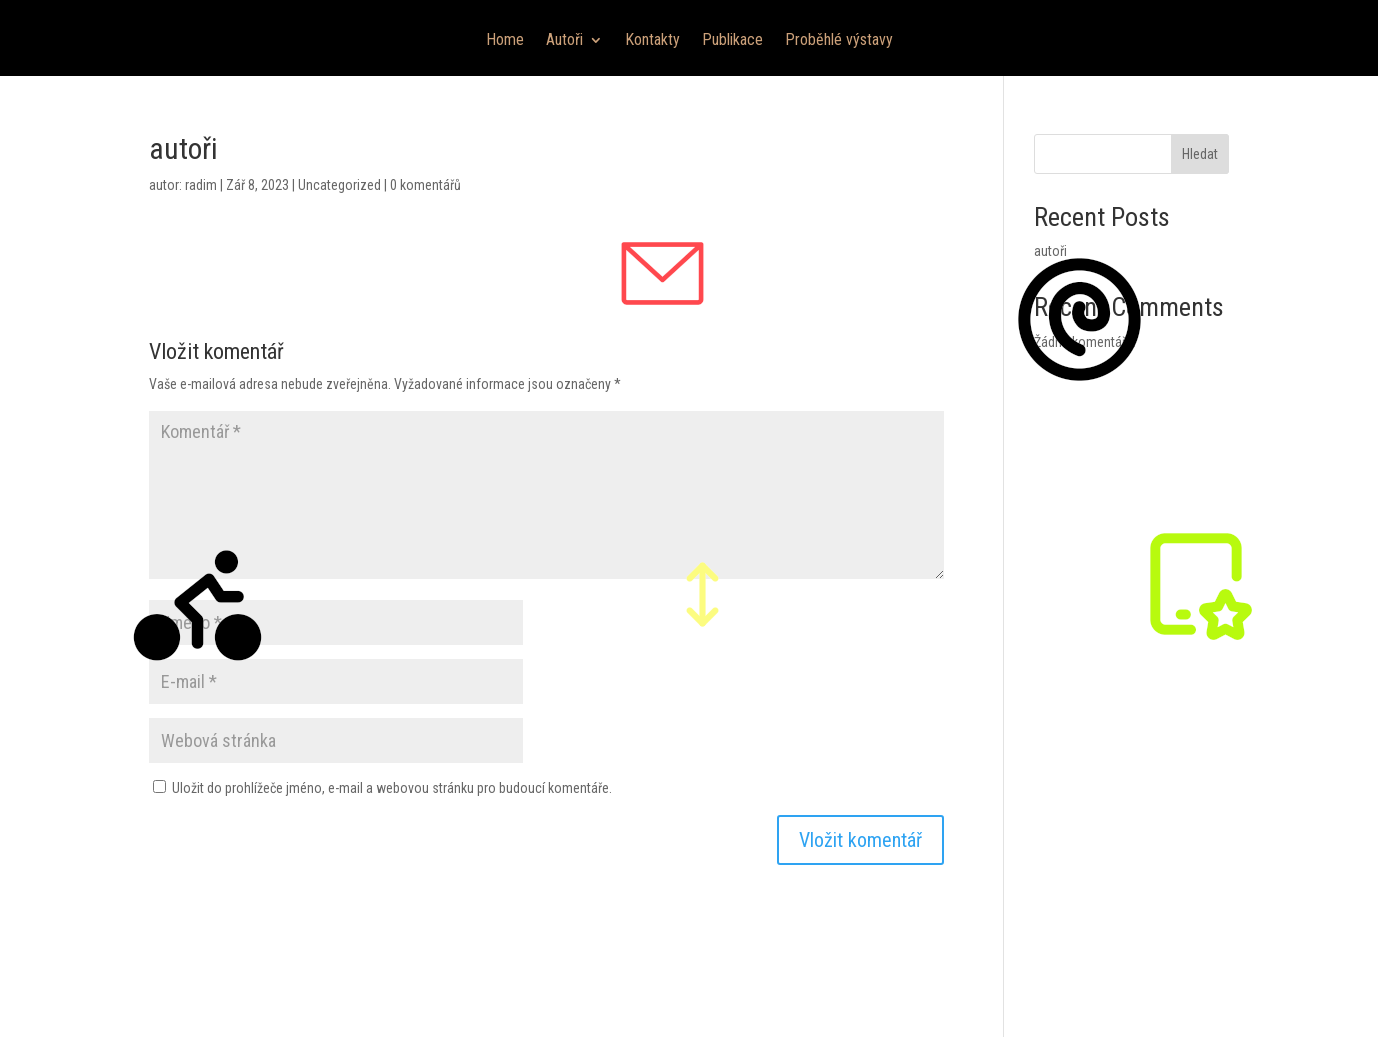  What do you see at coordinates (197, 602) in the screenshot?
I see `select cycling as your transportation mode` at bounding box center [197, 602].